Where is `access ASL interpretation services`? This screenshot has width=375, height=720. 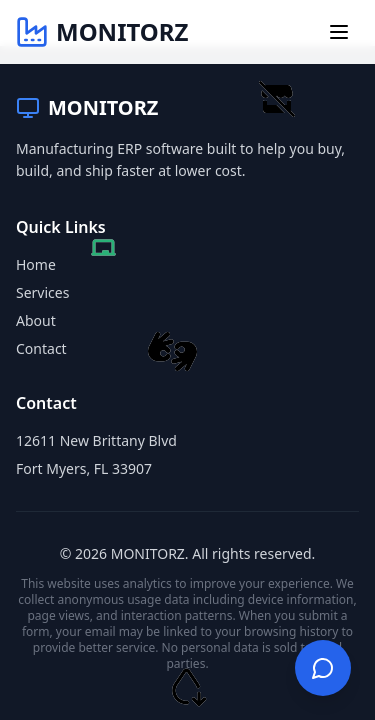 access ASL interpretation services is located at coordinates (172, 351).